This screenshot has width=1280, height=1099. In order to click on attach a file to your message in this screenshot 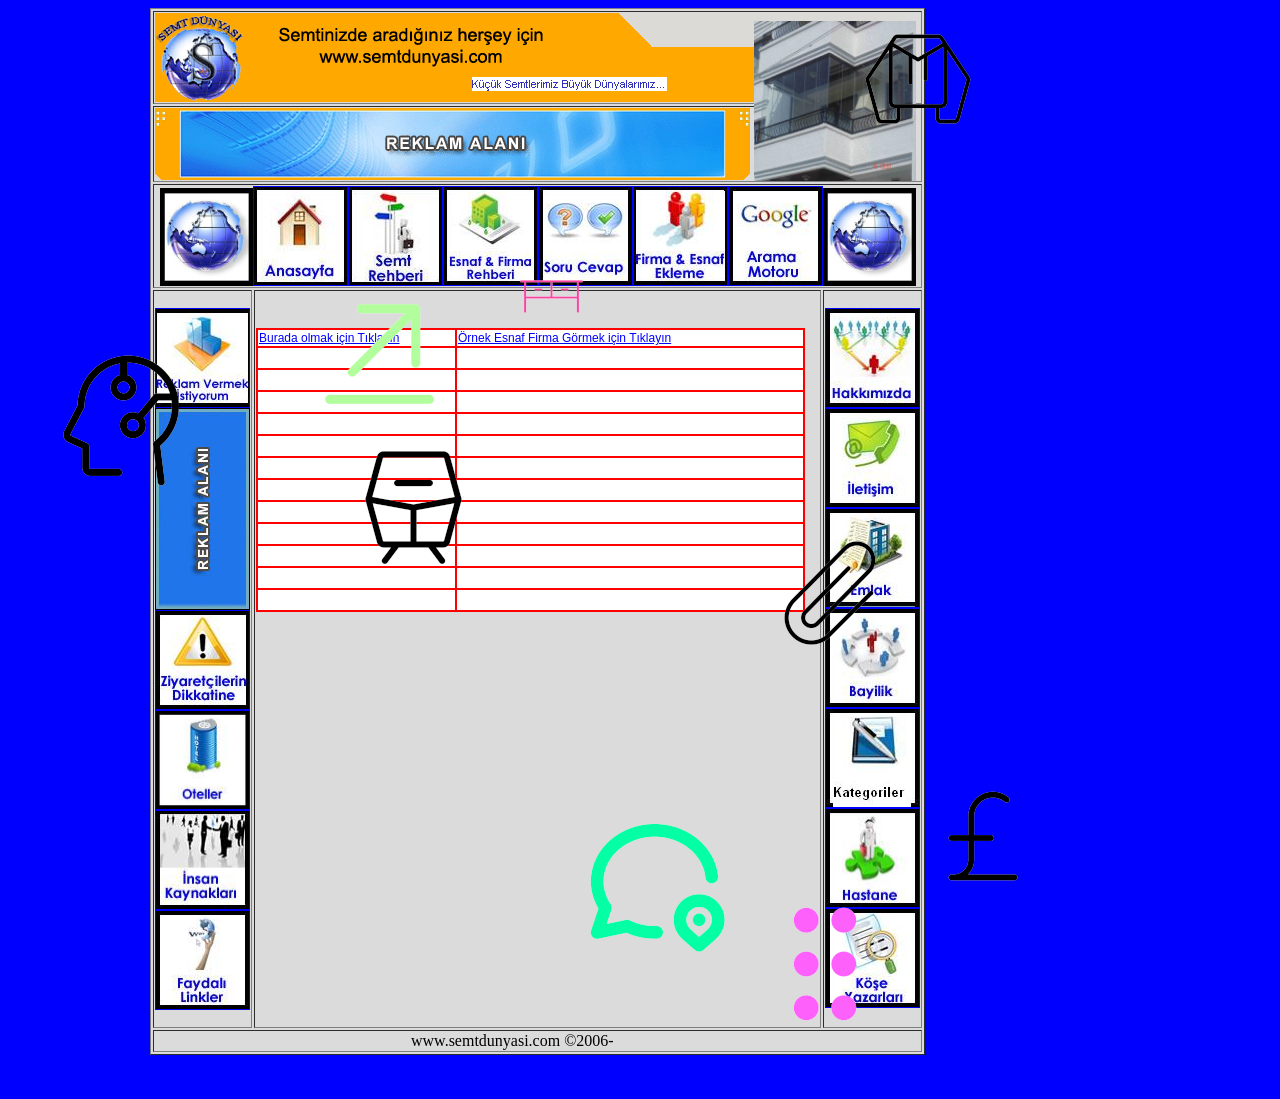, I will do `click(832, 593)`.